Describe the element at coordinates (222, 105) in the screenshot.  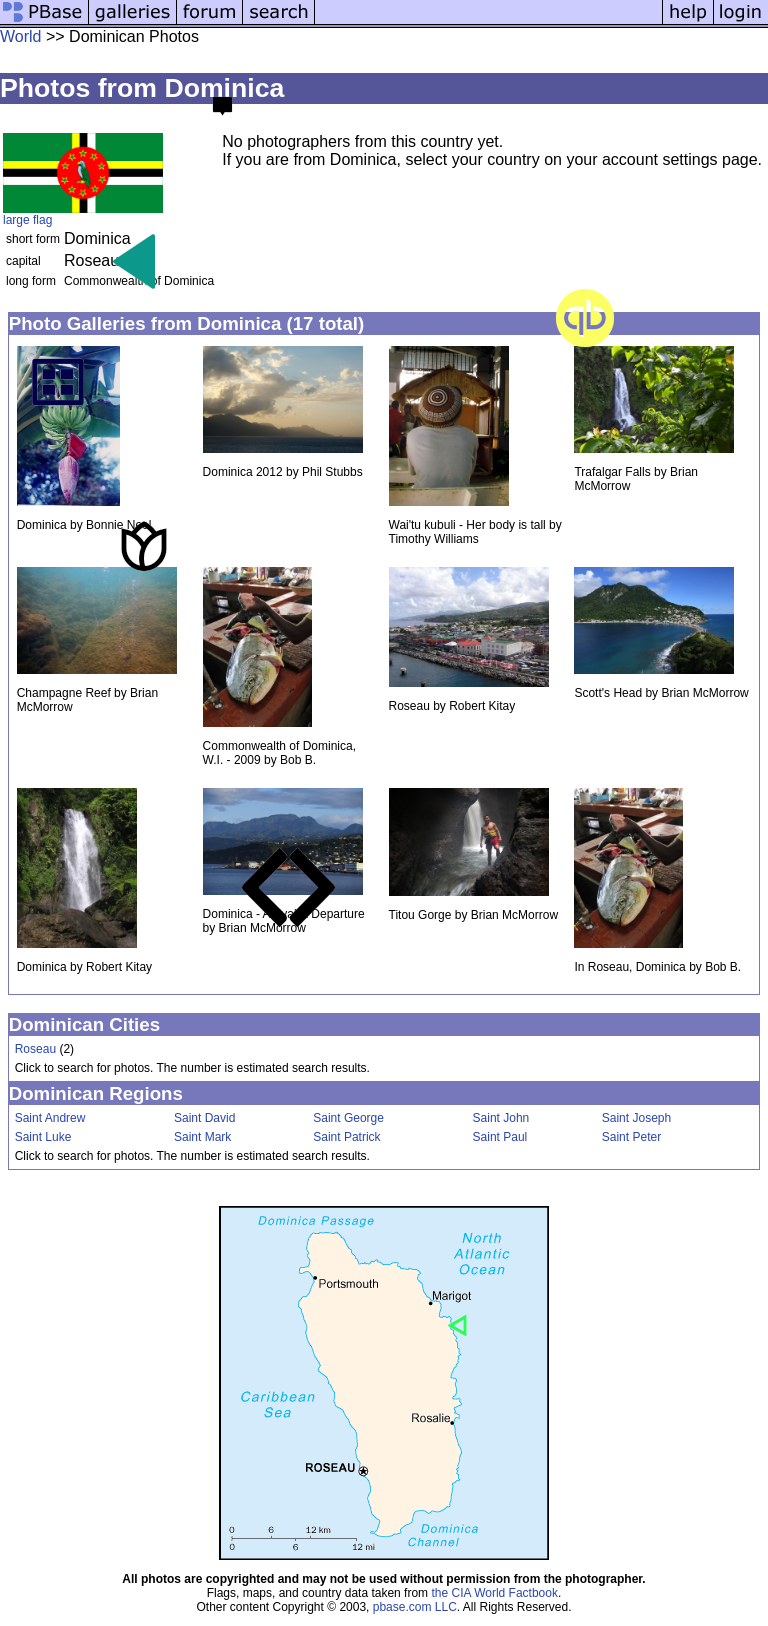
I see `open chat or messaging` at that location.